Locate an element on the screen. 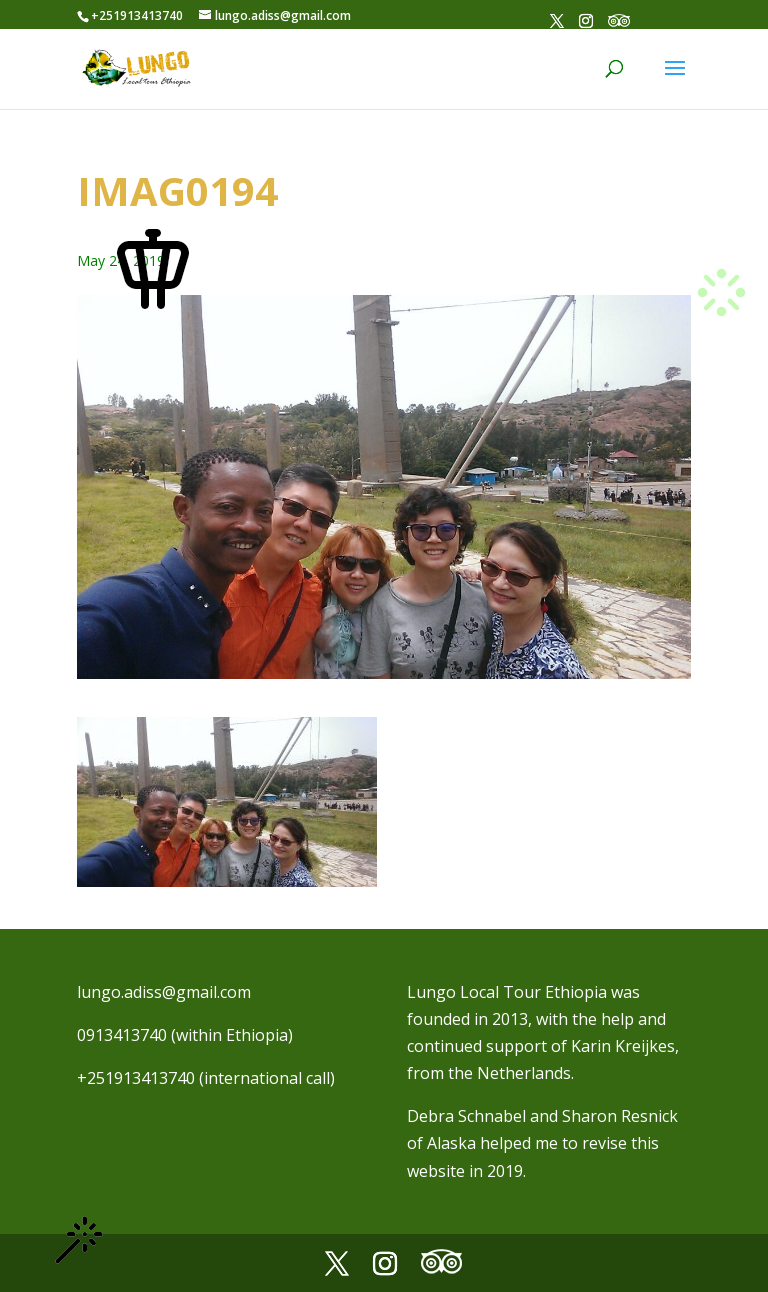 Image resolution: width=768 pixels, height=1292 pixels. access air traffic control features is located at coordinates (153, 269).